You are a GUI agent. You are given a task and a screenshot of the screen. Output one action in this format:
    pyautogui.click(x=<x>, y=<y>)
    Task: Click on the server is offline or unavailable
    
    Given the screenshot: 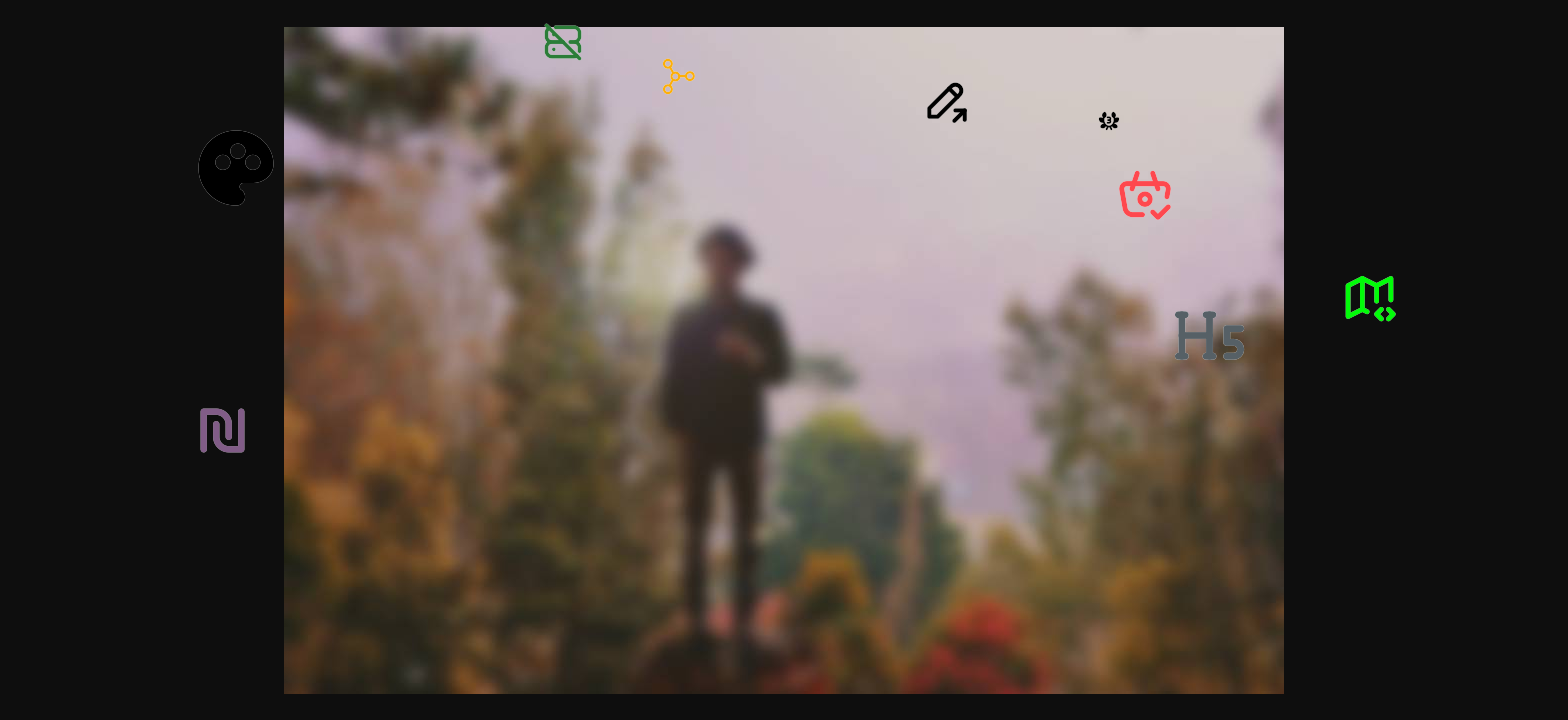 What is the action you would take?
    pyautogui.click(x=563, y=42)
    